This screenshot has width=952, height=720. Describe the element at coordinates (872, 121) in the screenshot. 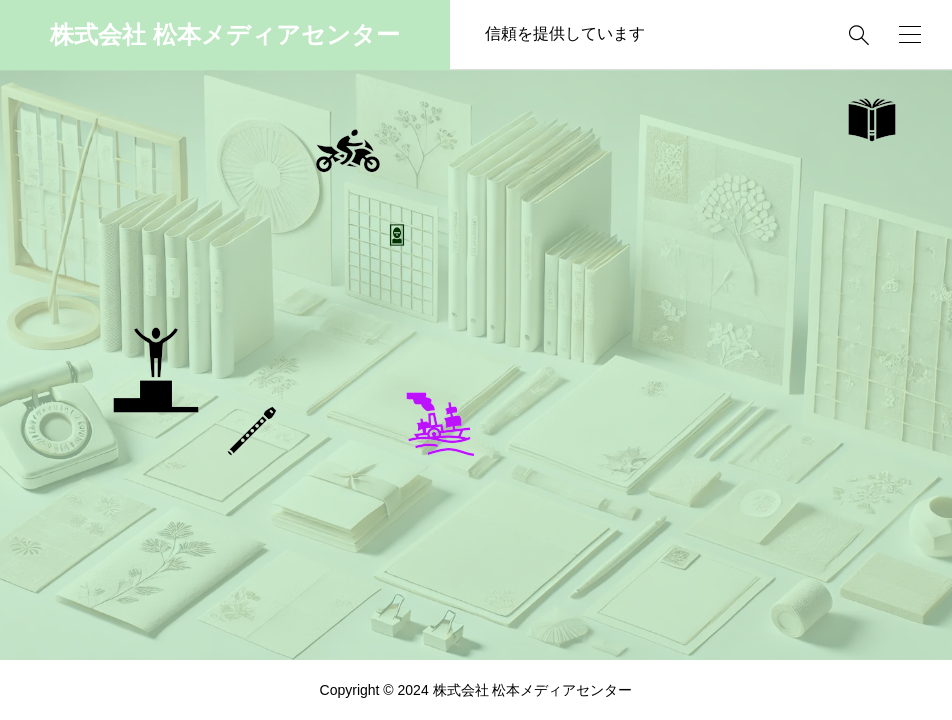

I see `open a book or reading material` at that location.